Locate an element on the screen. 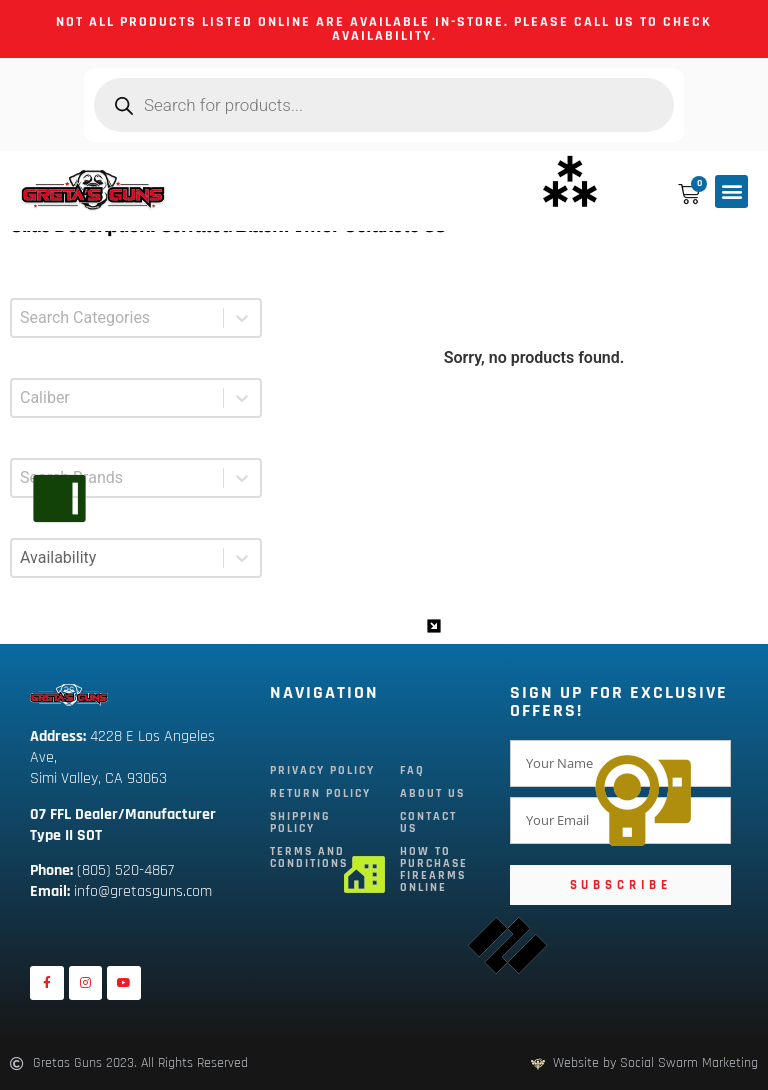 This screenshot has height=1090, width=768. palo alto networks company logo is located at coordinates (507, 945).